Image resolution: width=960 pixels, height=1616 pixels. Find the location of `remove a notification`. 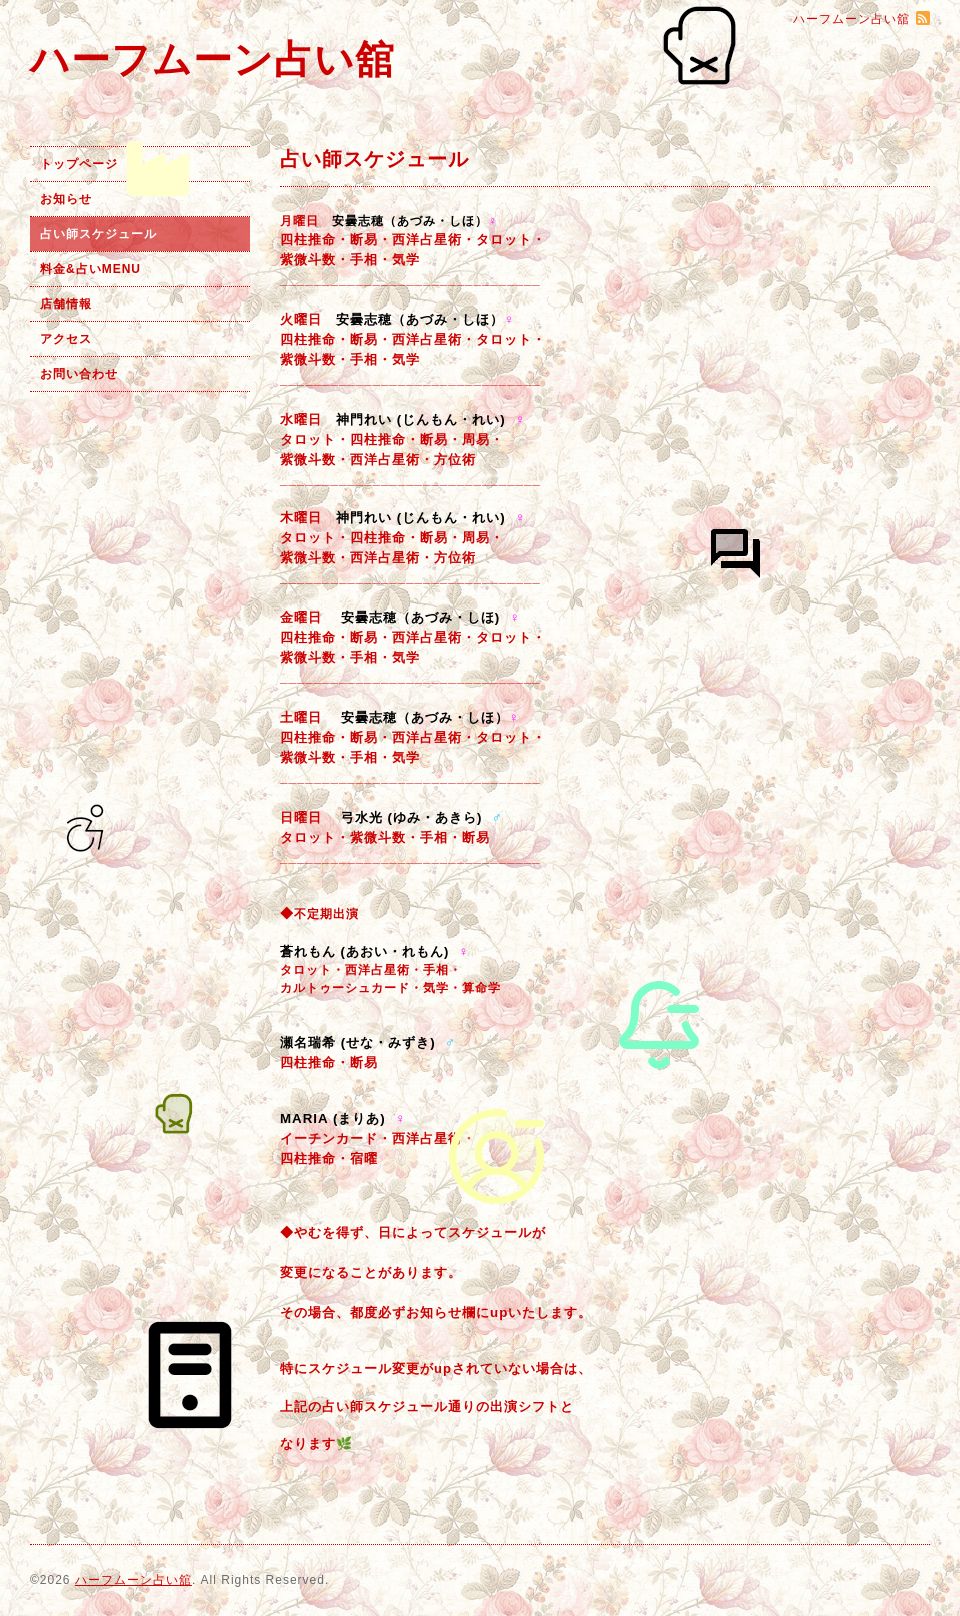

remove a notification is located at coordinates (659, 1025).